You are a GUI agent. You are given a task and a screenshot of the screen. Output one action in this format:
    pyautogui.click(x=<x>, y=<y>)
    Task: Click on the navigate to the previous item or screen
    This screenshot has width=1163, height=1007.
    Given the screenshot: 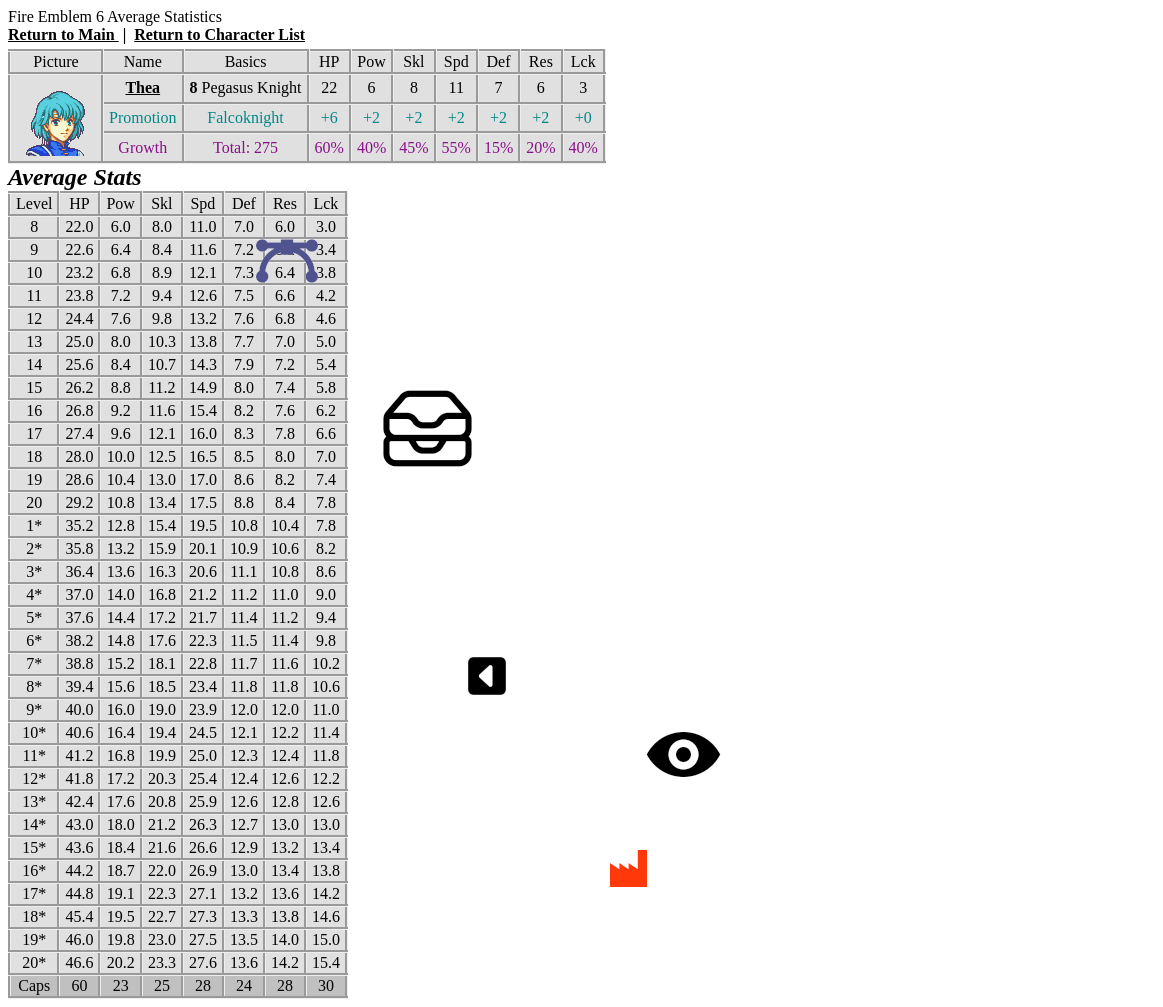 What is the action you would take?
    pyautogui.click(x=487, y=676)
    